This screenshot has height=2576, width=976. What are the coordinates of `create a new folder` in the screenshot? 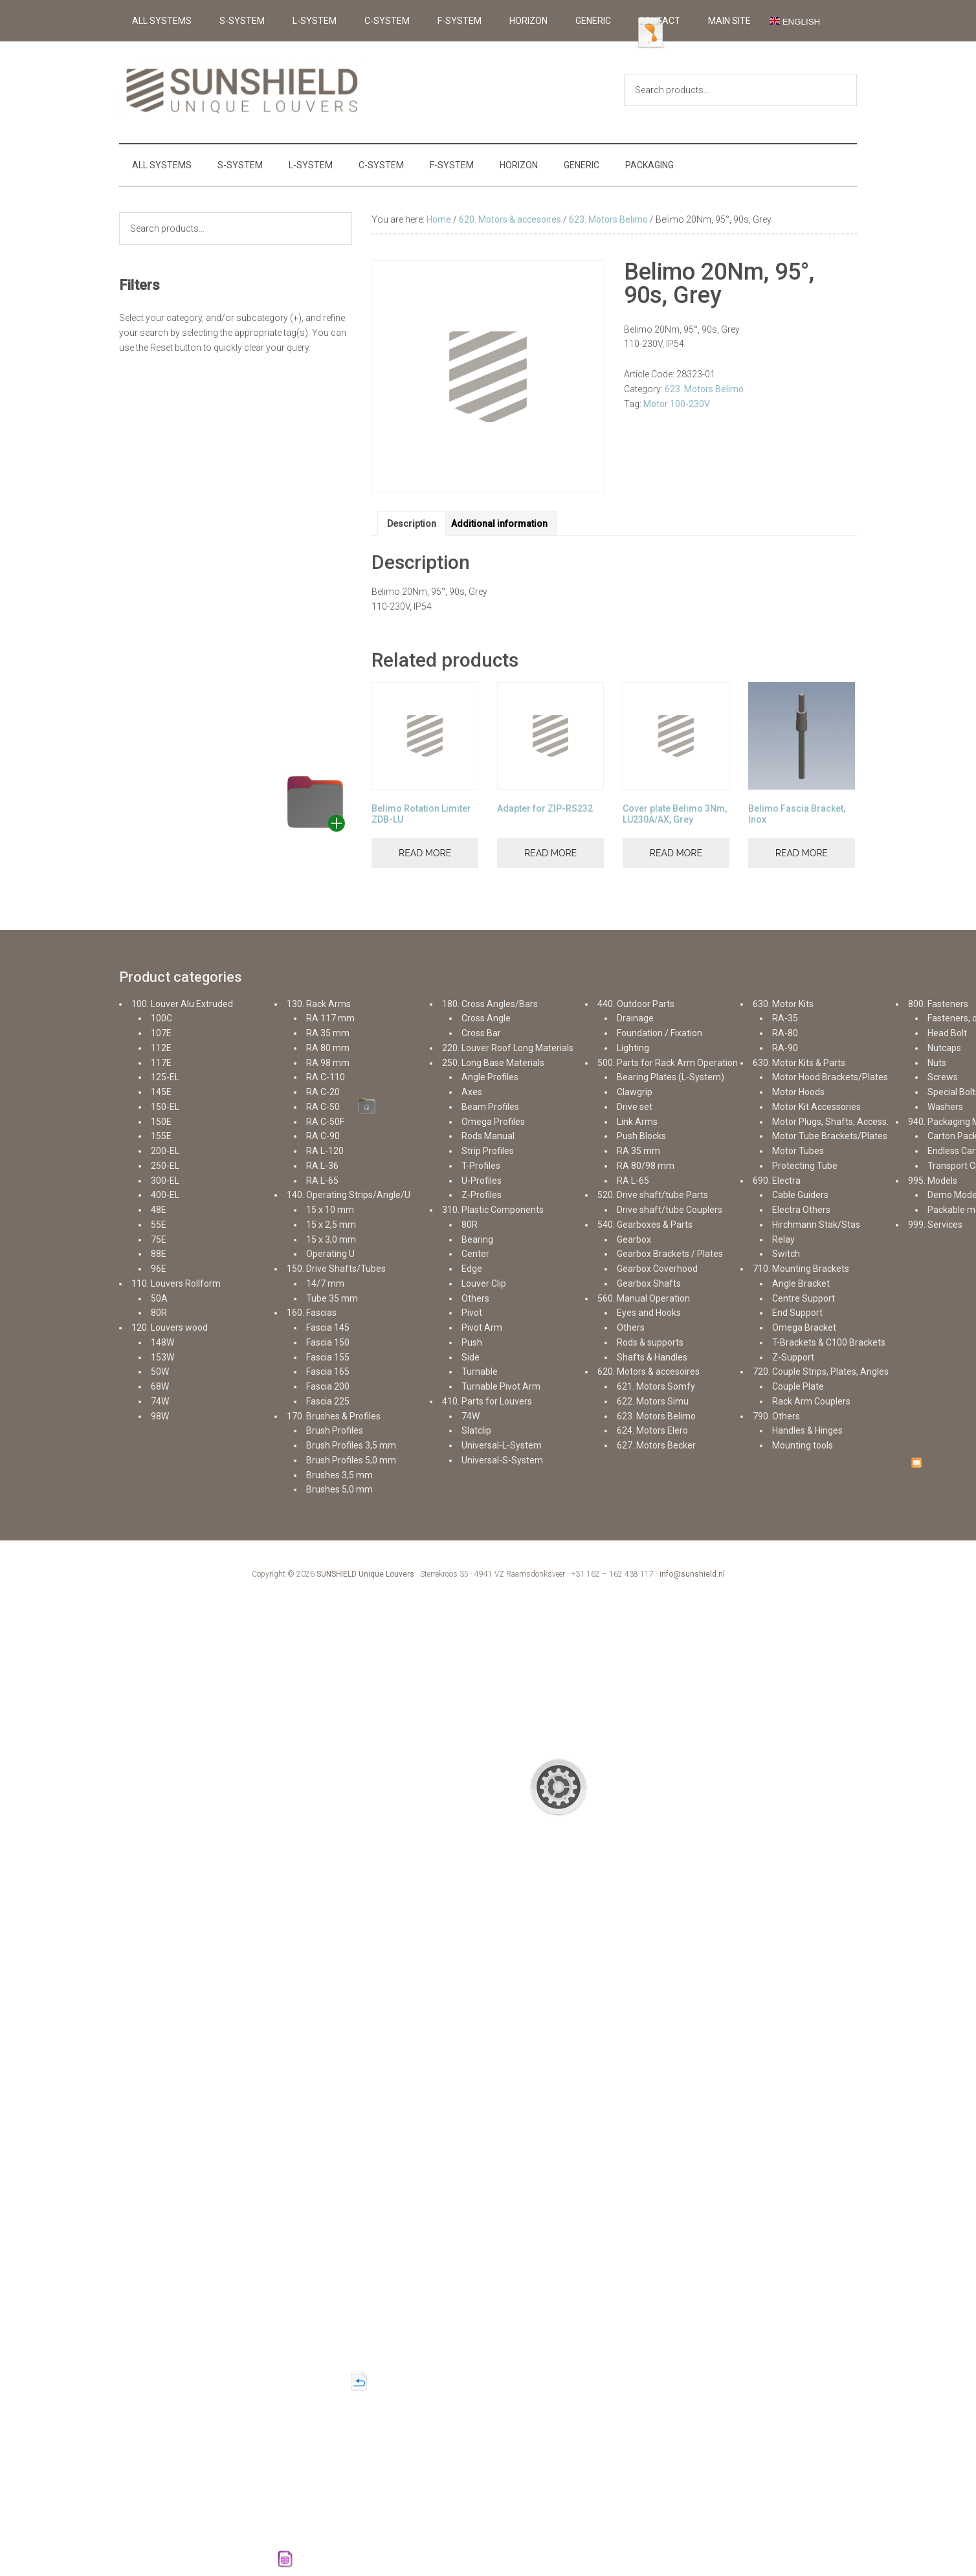 It's located at (315, 802).